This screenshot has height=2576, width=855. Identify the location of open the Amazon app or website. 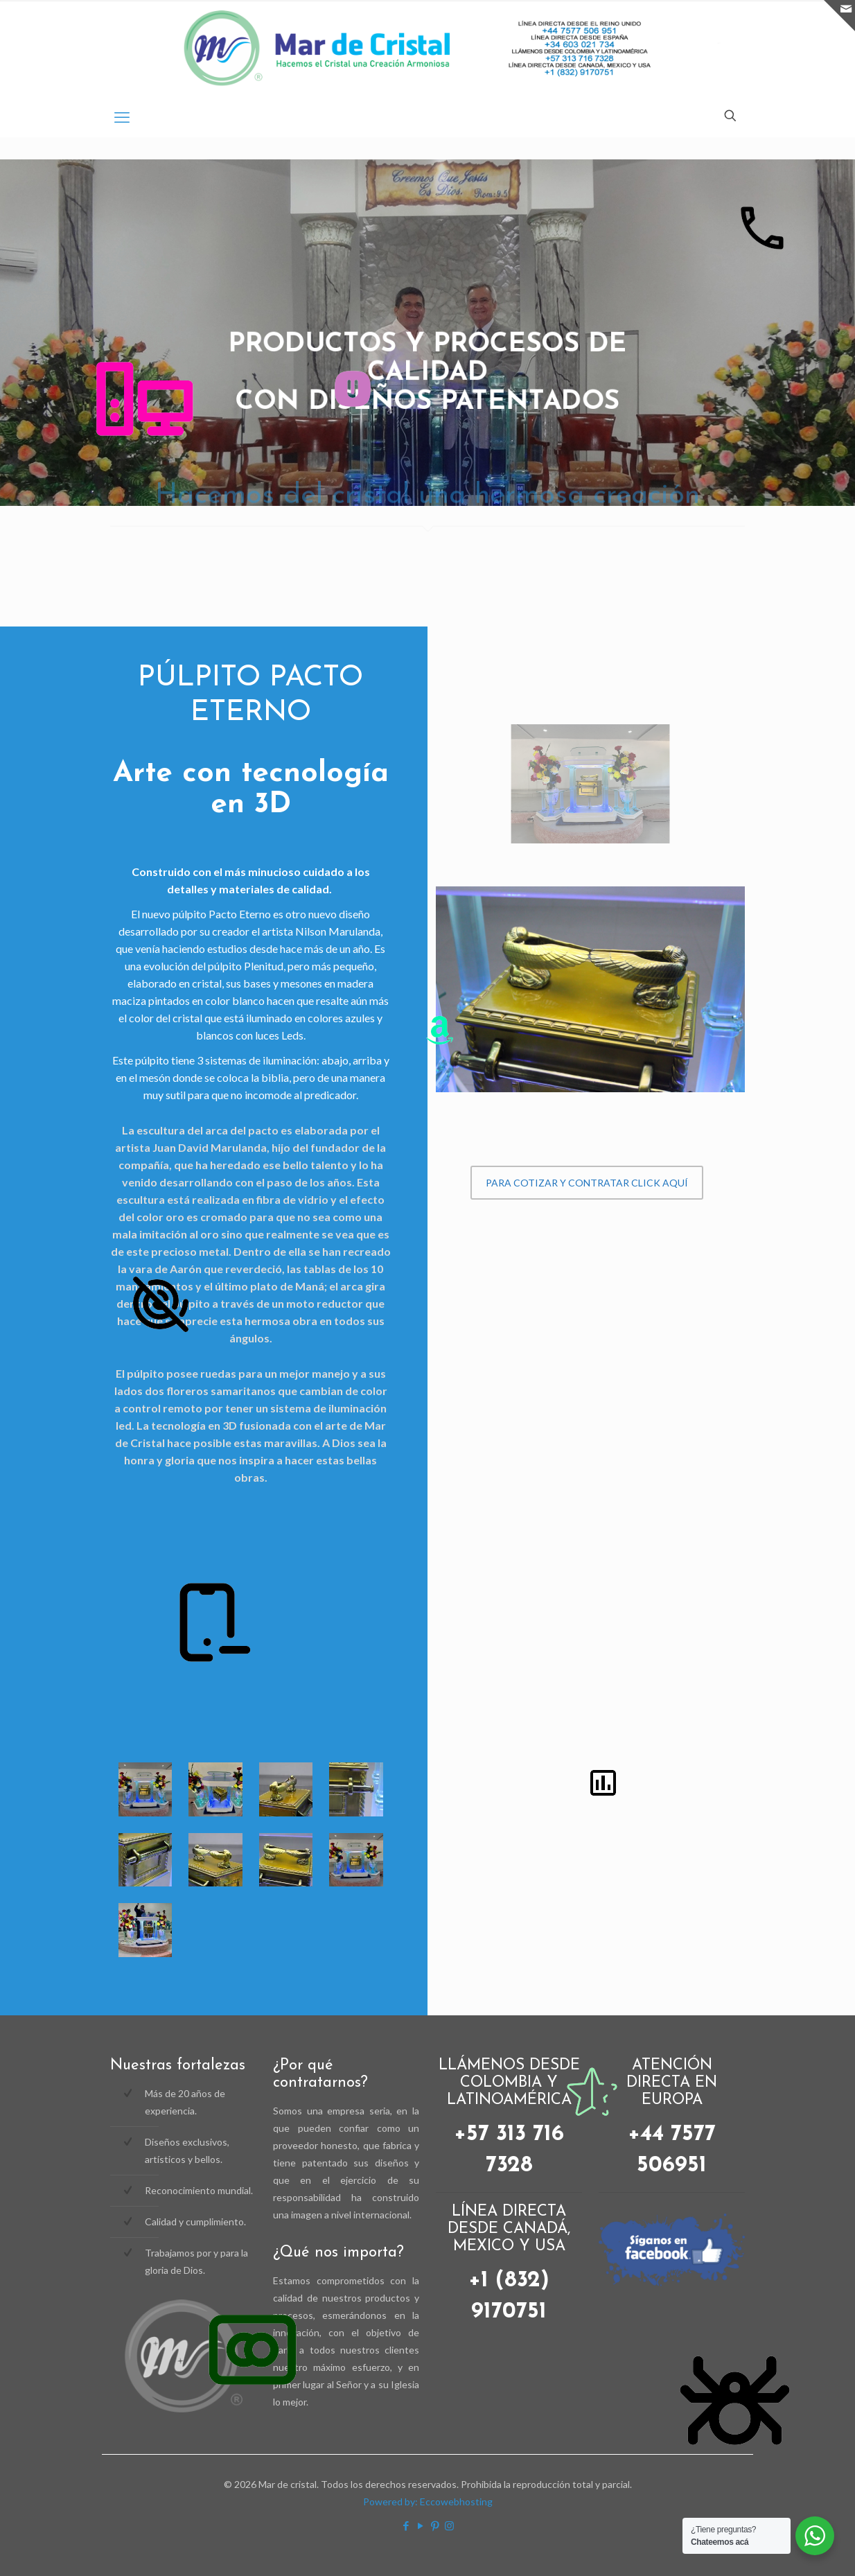
(439, 1030).